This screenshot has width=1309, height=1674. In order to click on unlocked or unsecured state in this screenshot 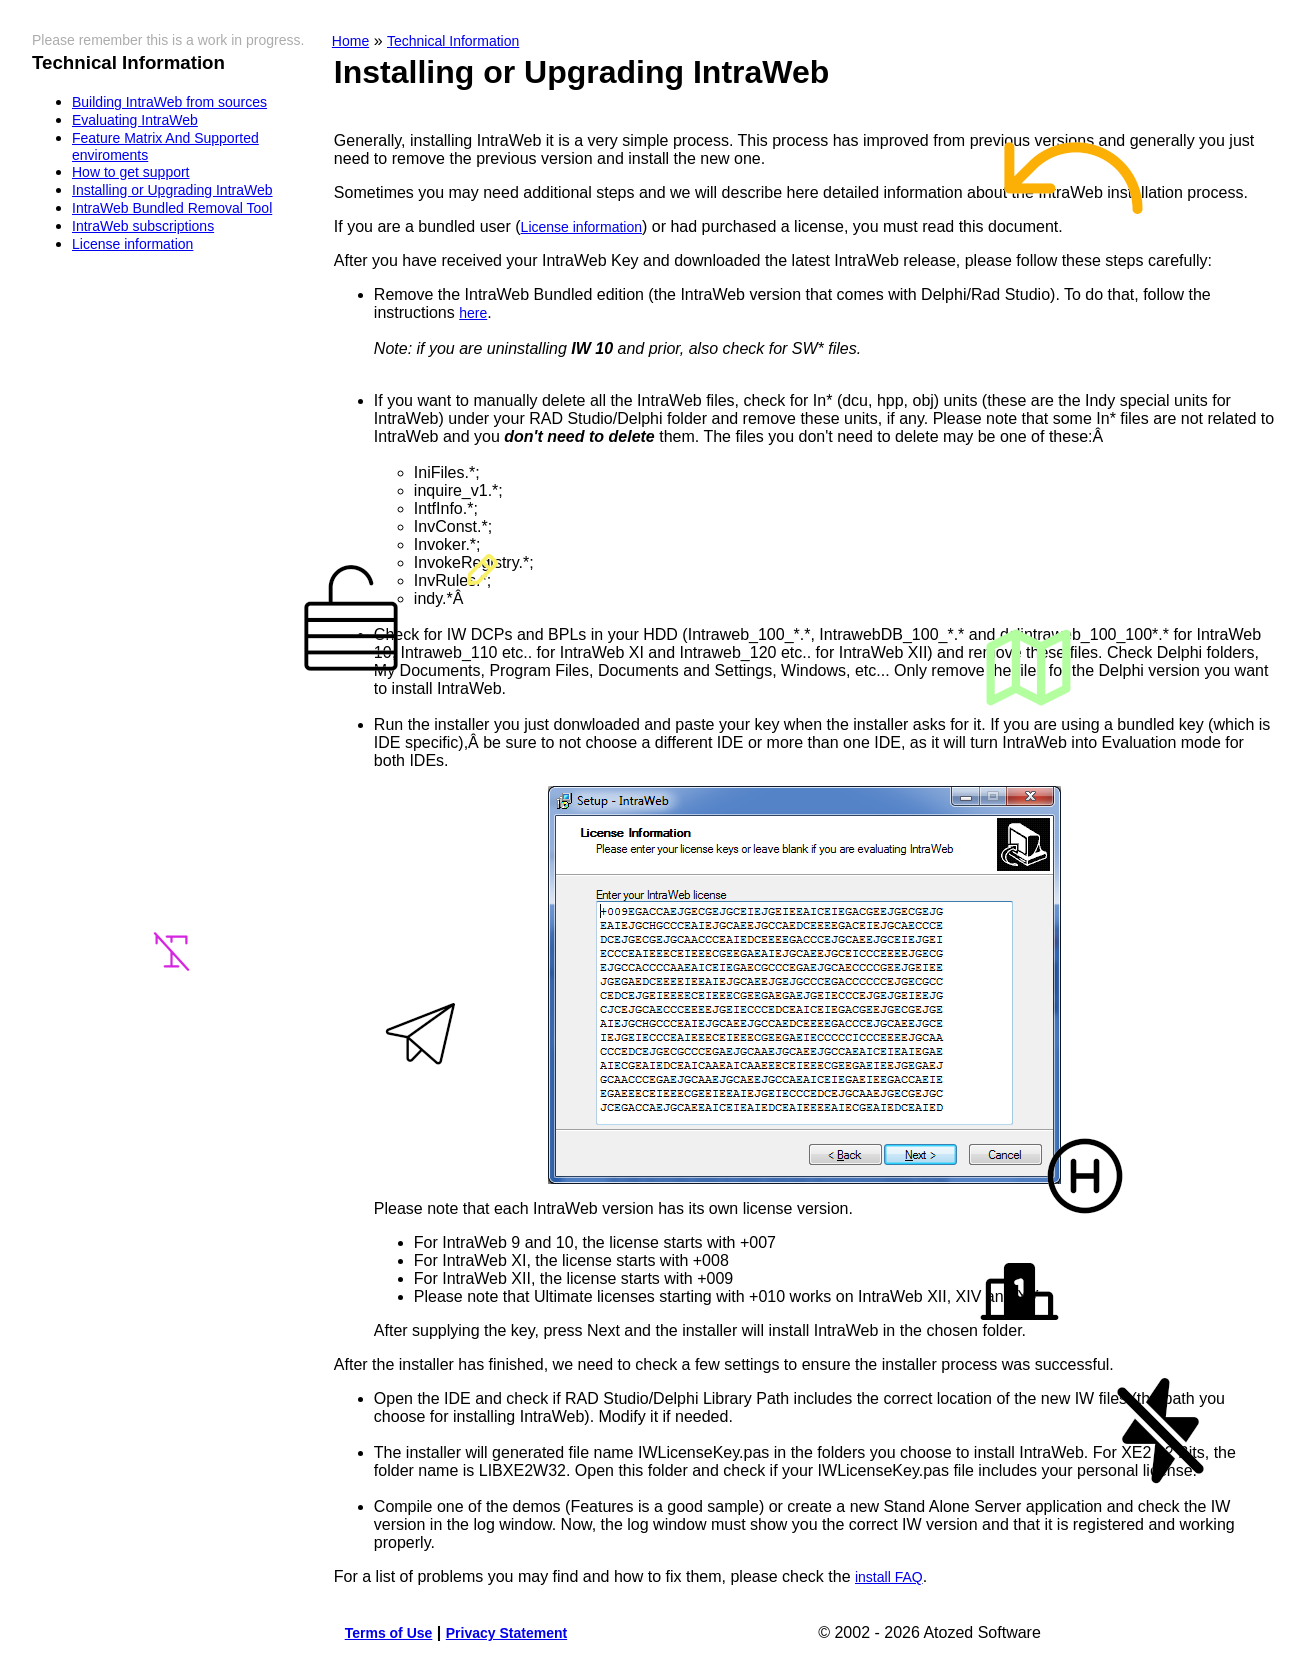, I will do `click(351, 624)`.